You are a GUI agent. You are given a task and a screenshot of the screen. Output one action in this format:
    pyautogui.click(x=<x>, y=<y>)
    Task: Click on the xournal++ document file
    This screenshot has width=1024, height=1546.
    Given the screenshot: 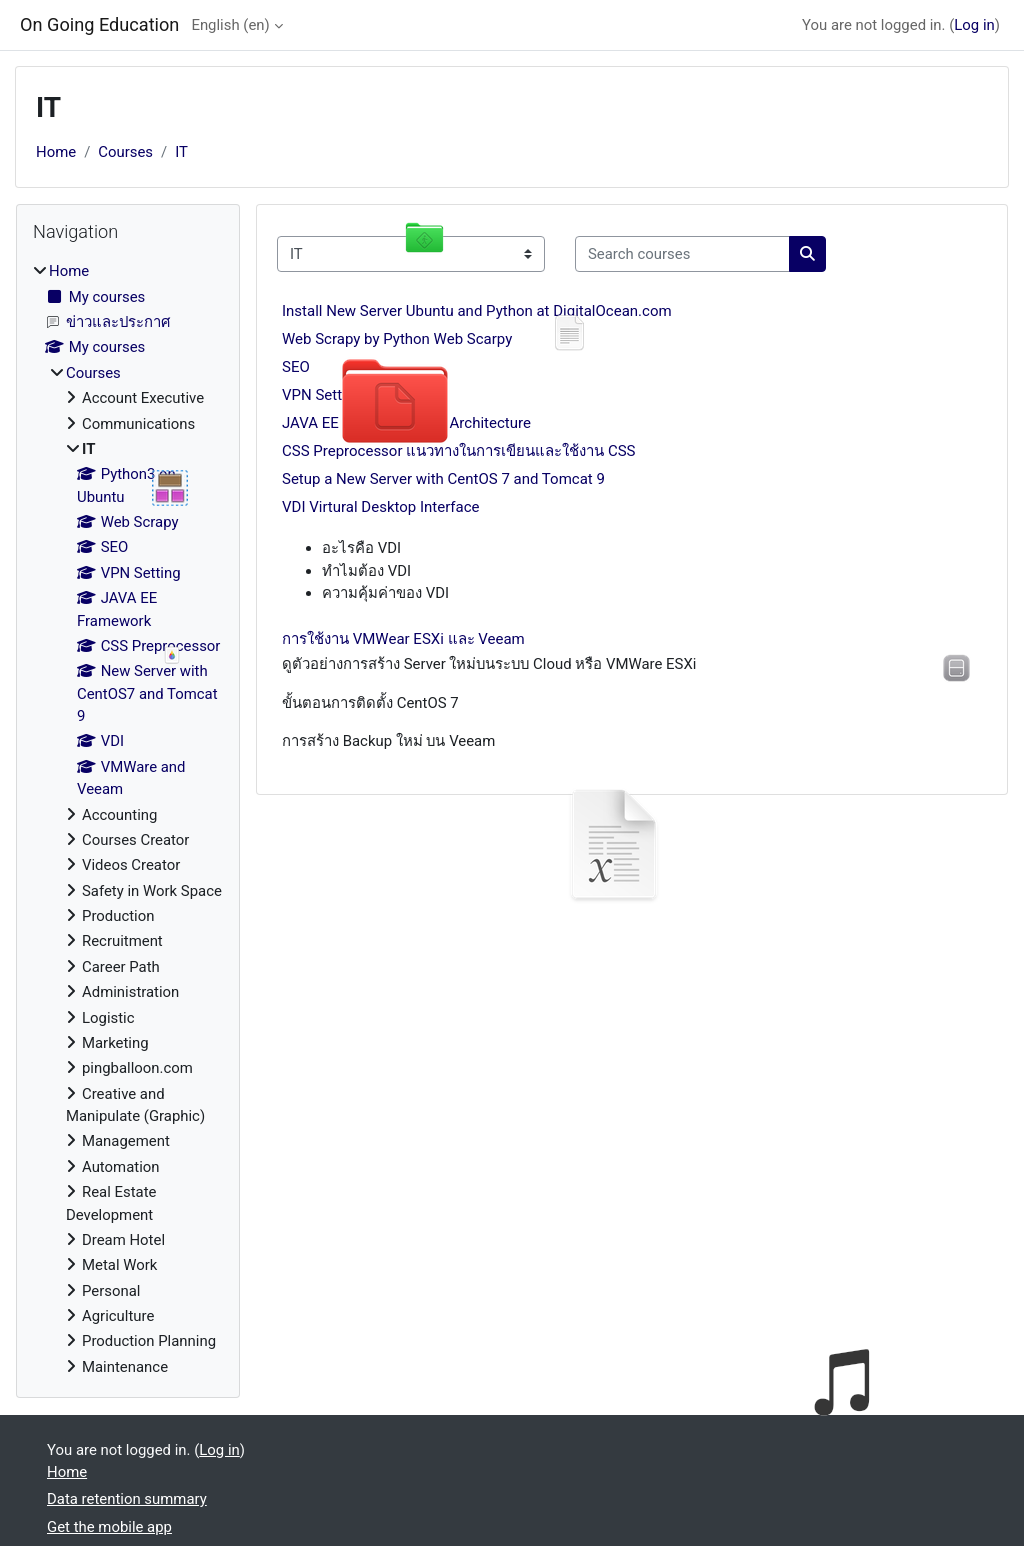 What is the action you would take?
    pyautogui.click(x=614, y=846)
    